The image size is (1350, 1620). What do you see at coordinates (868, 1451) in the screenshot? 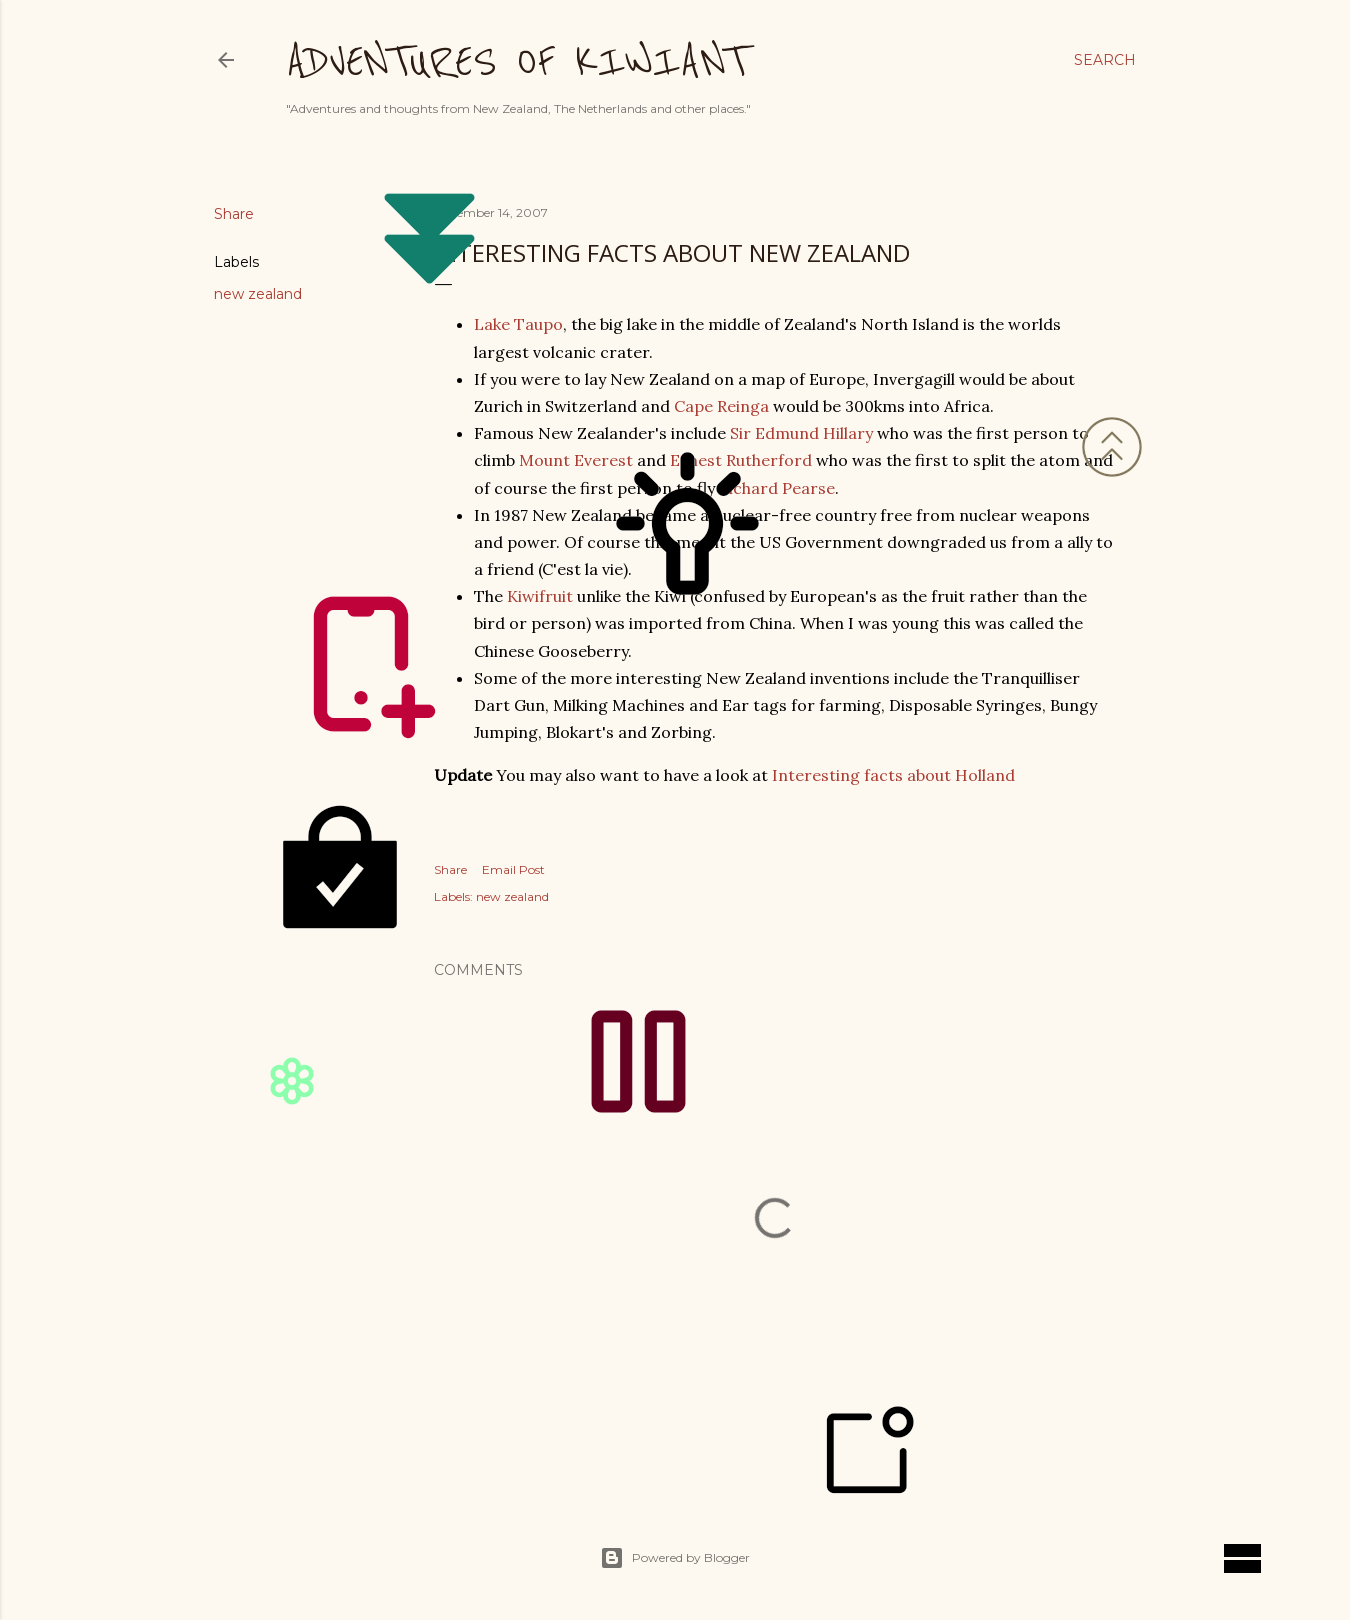
I see `indicates new notification or alert` at bounding box center [868, 1451].